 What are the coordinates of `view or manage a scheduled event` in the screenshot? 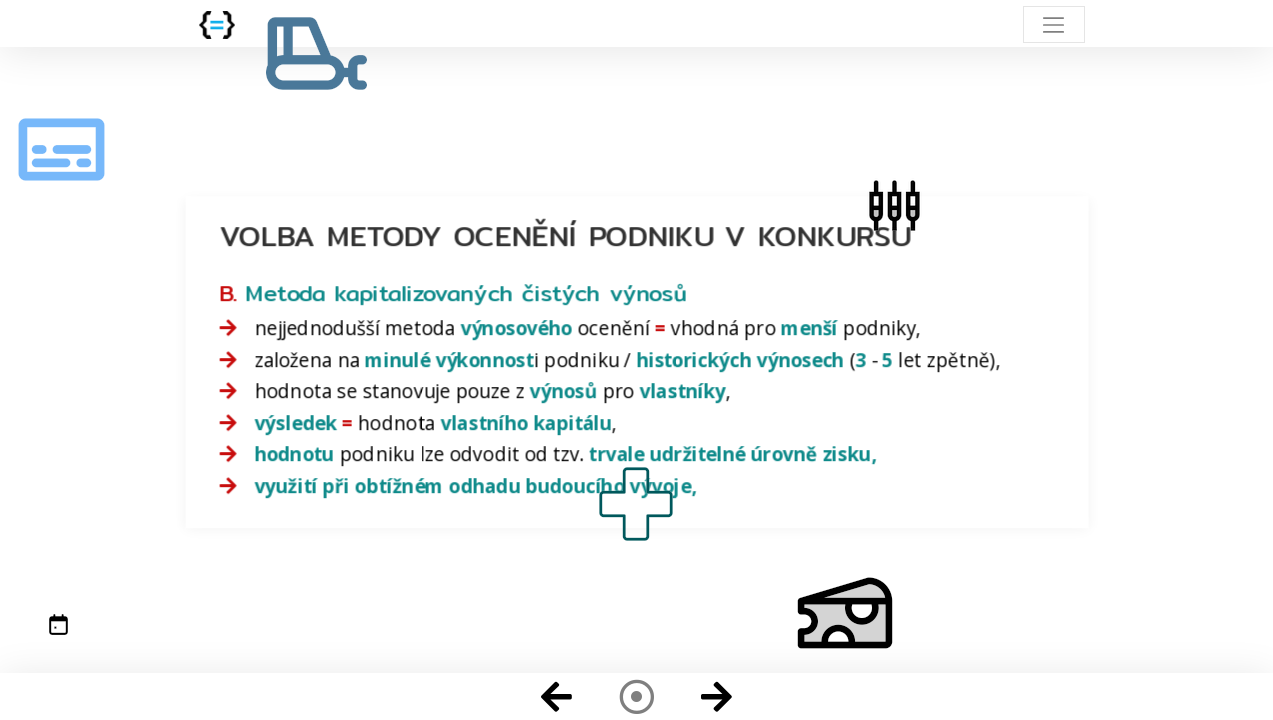 It's located at (58, 624).